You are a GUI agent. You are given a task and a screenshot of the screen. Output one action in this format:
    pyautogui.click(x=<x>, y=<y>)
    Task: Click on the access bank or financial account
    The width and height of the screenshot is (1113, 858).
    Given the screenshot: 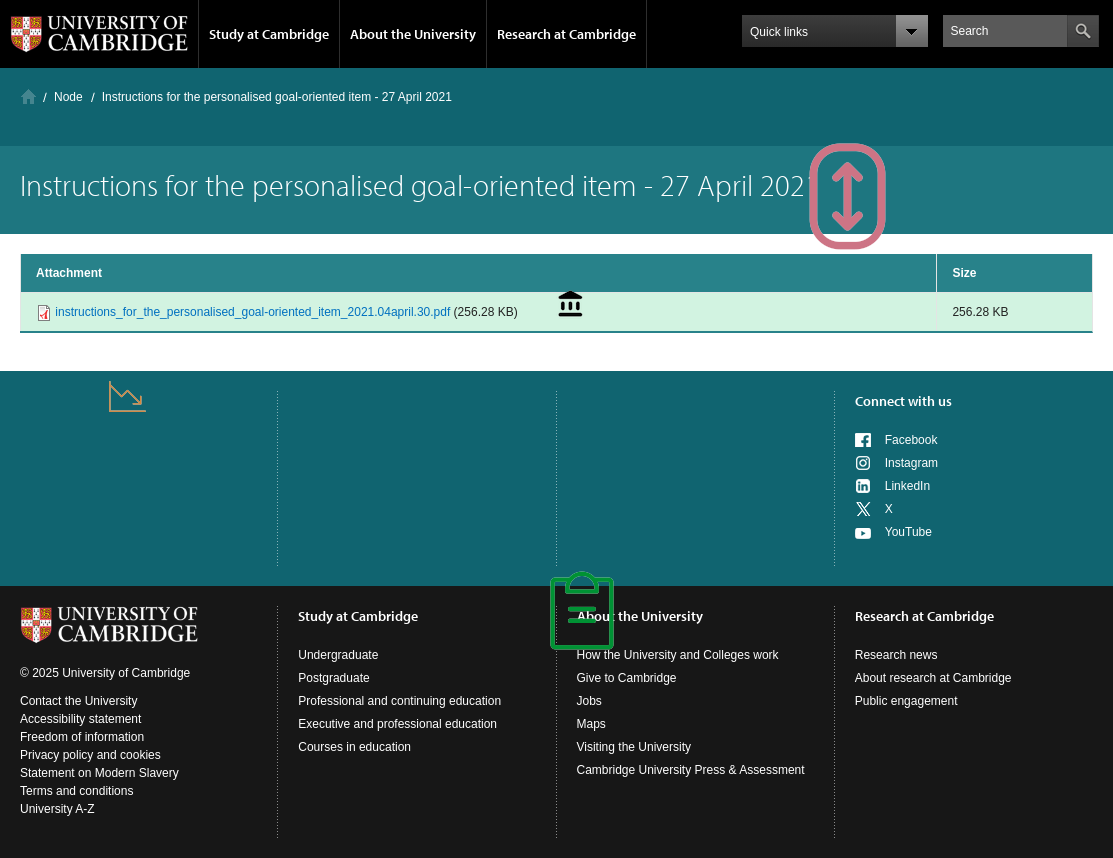 What is the action you would take?
    pyautogui.click(x=571, y=304)
    